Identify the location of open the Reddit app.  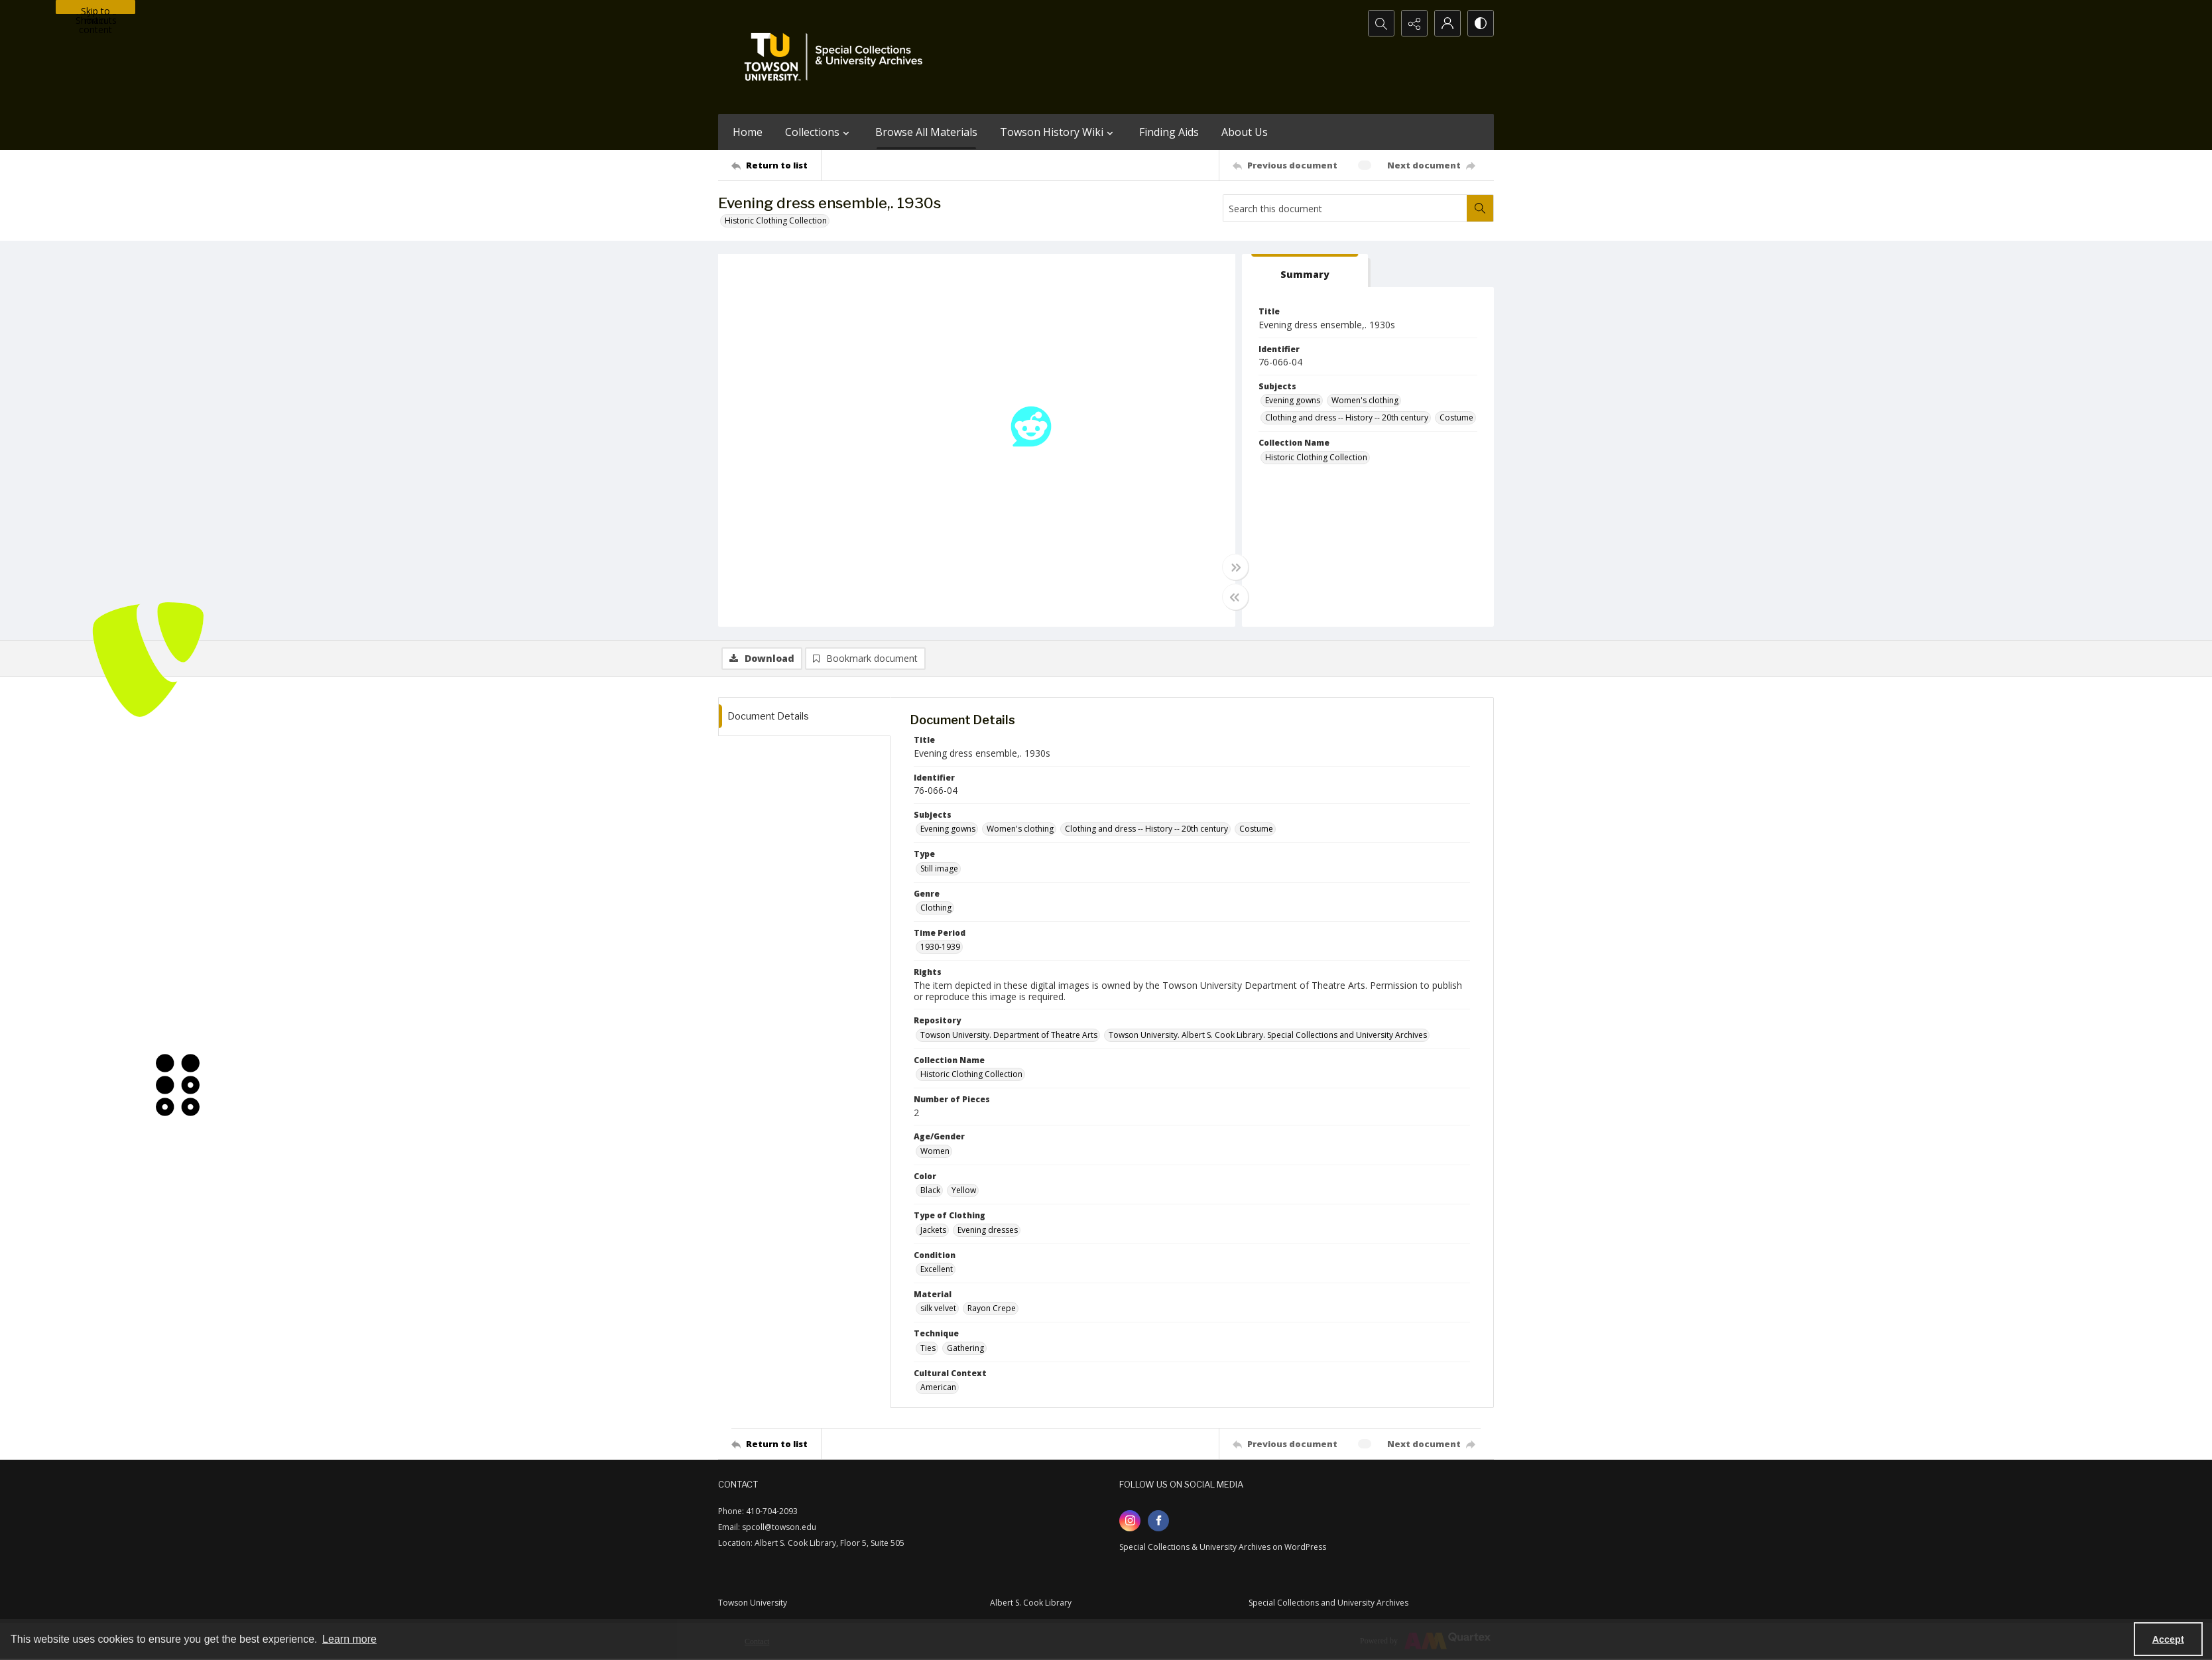
(1031, 426).